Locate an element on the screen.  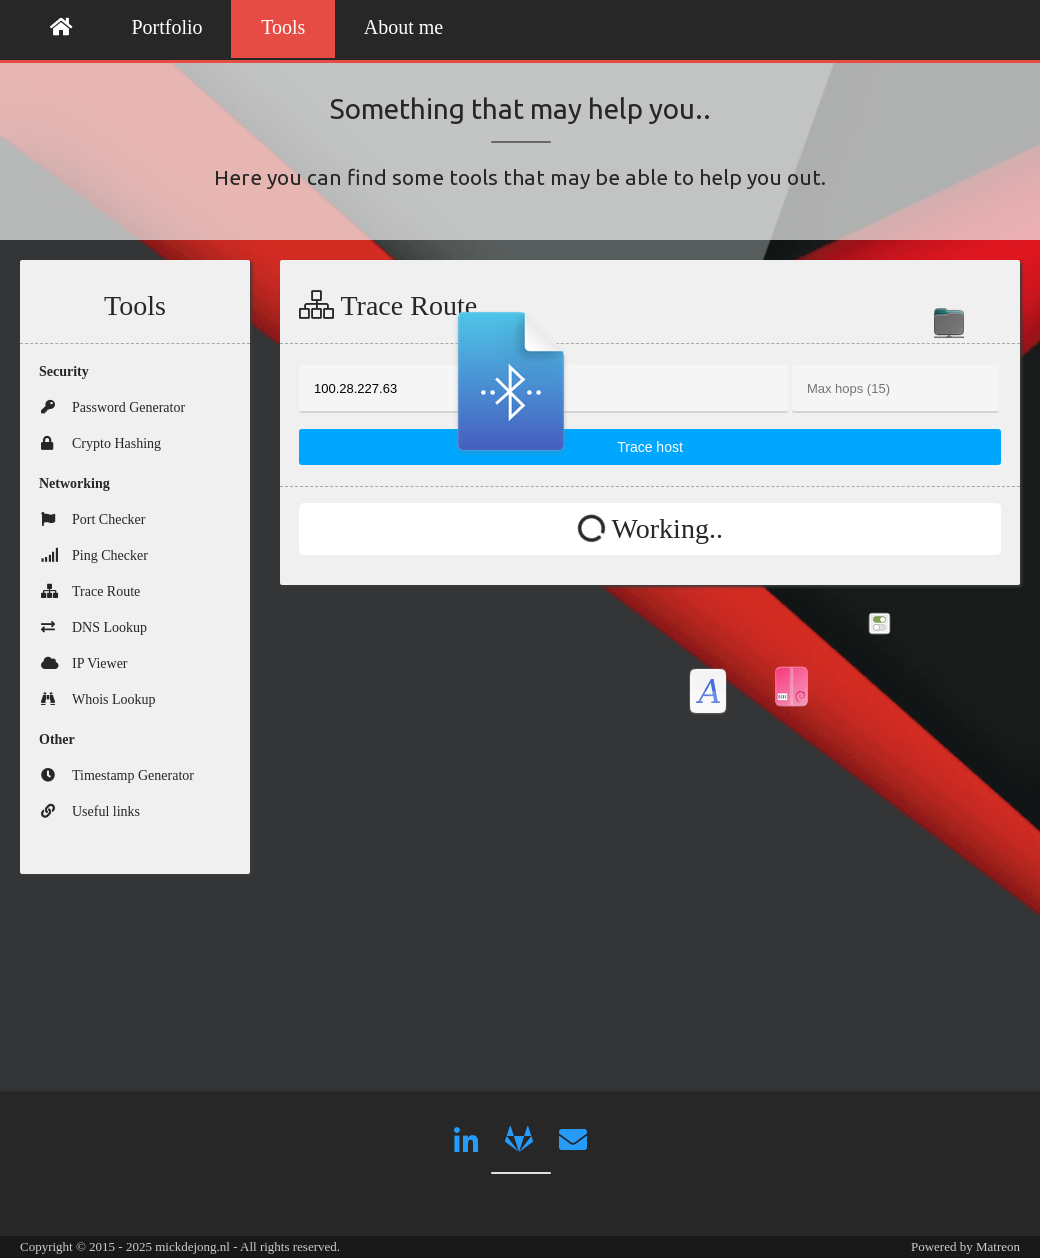
access files stored on a remote server is located at coordinates (949, 323).